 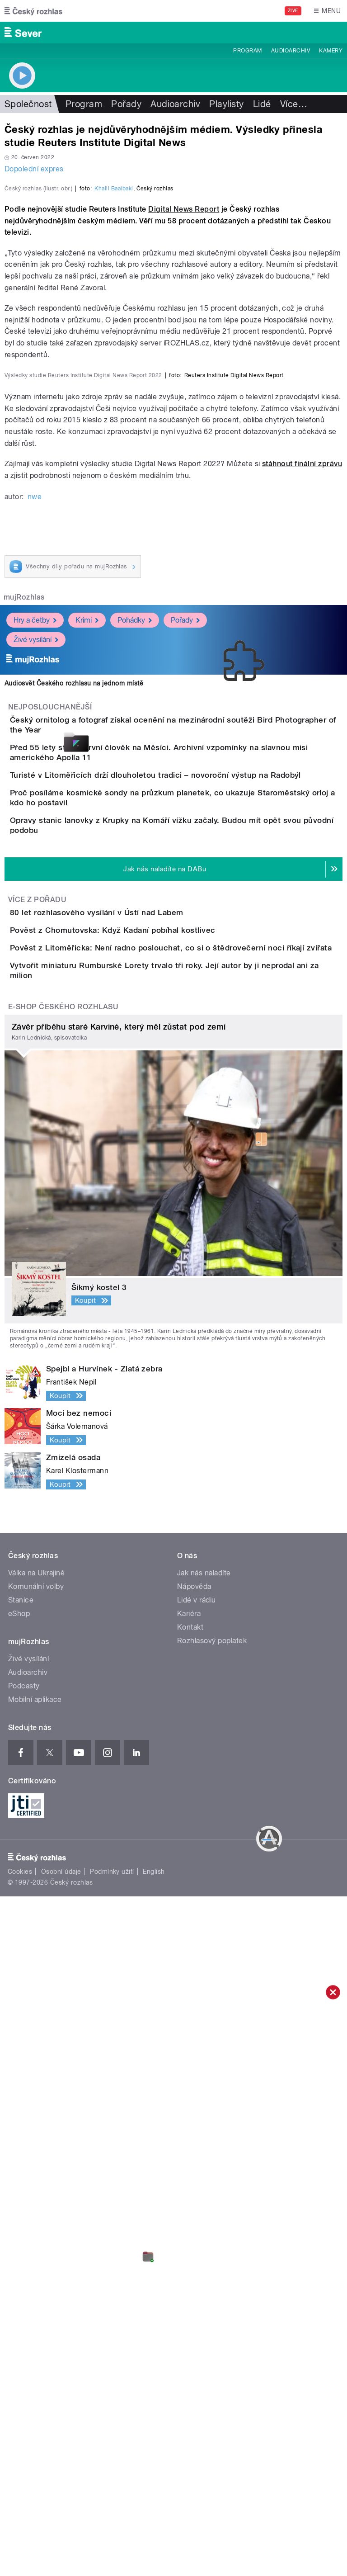 What do you see at coordinates (261, 1139) in the screenshot?
I see `compressed archive file type indicator` at bounding box center [261, 1139].